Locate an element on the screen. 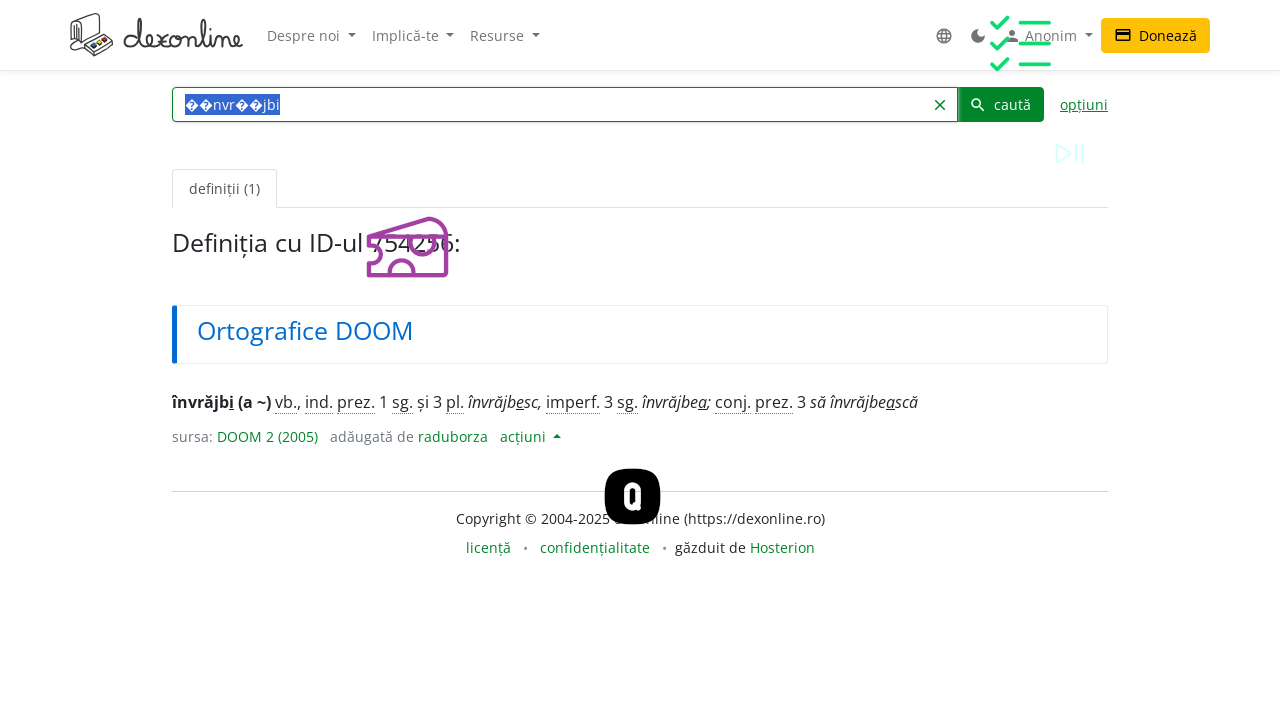 The image size is (1280, 720). view completed tasks or checklist is located at coordinates (1020, 43).